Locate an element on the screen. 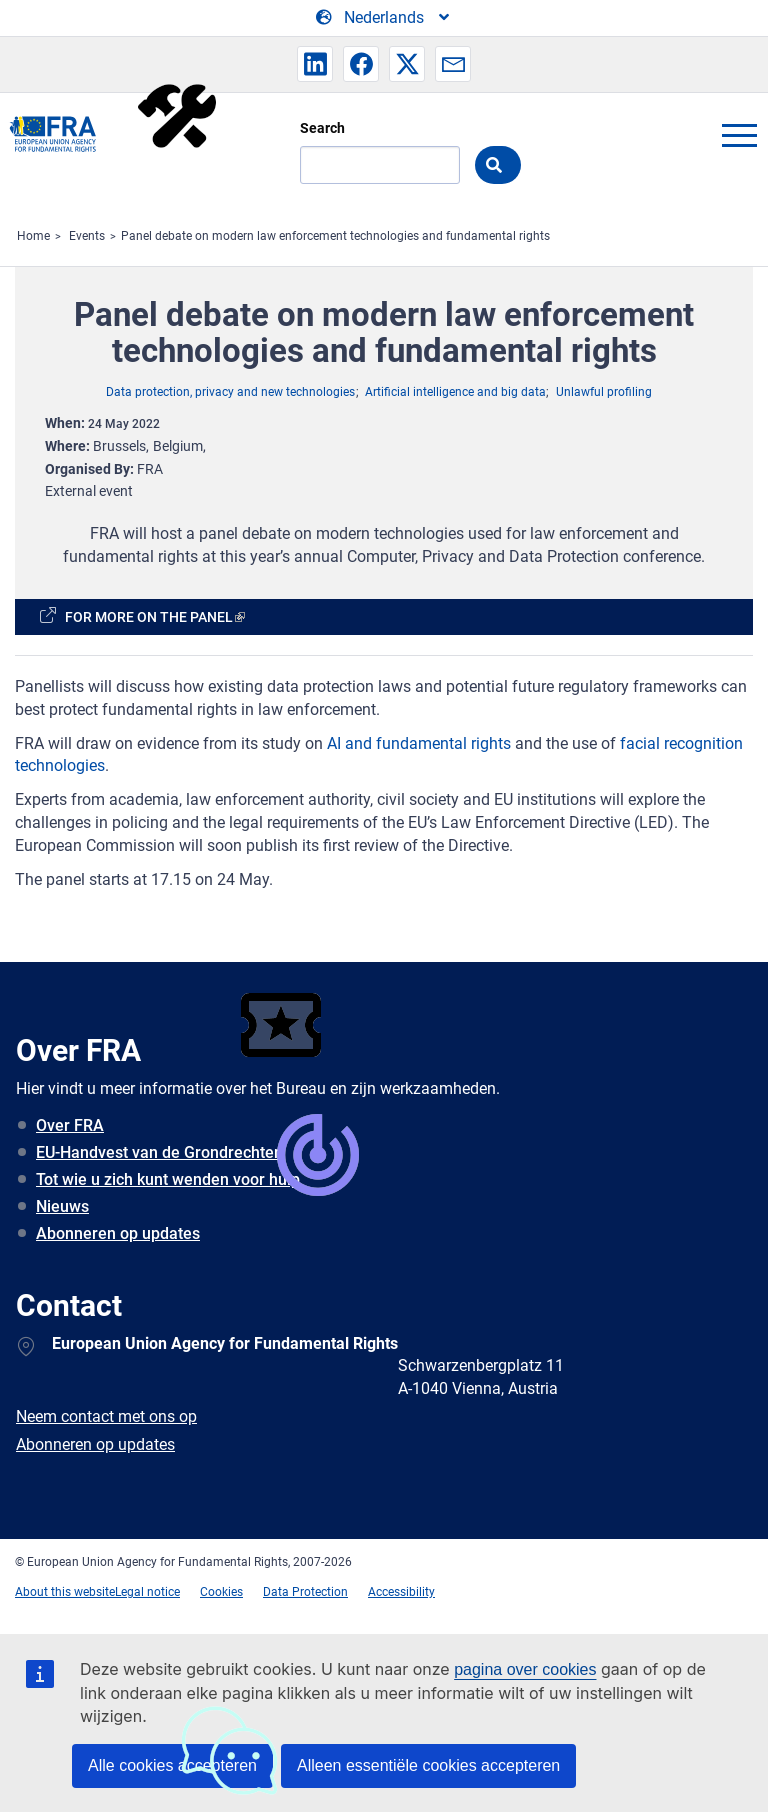 Image resolution: width=768 pixels, height=1812 pixels. open WeChat messaging app is located at coordinates (229, 1750).